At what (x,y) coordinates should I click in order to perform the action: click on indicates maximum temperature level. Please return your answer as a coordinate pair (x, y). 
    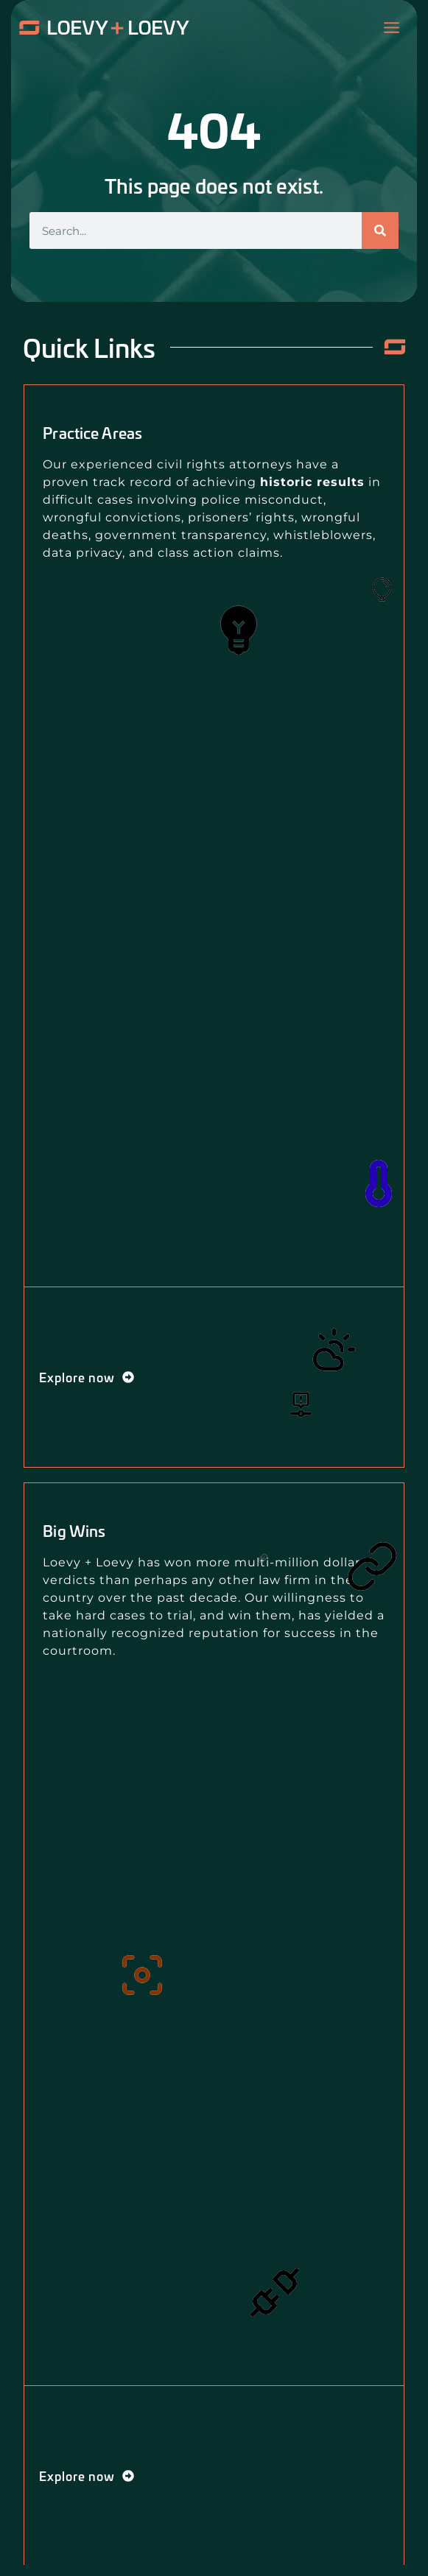
    Looking at the image, I should click on (379, 1183).